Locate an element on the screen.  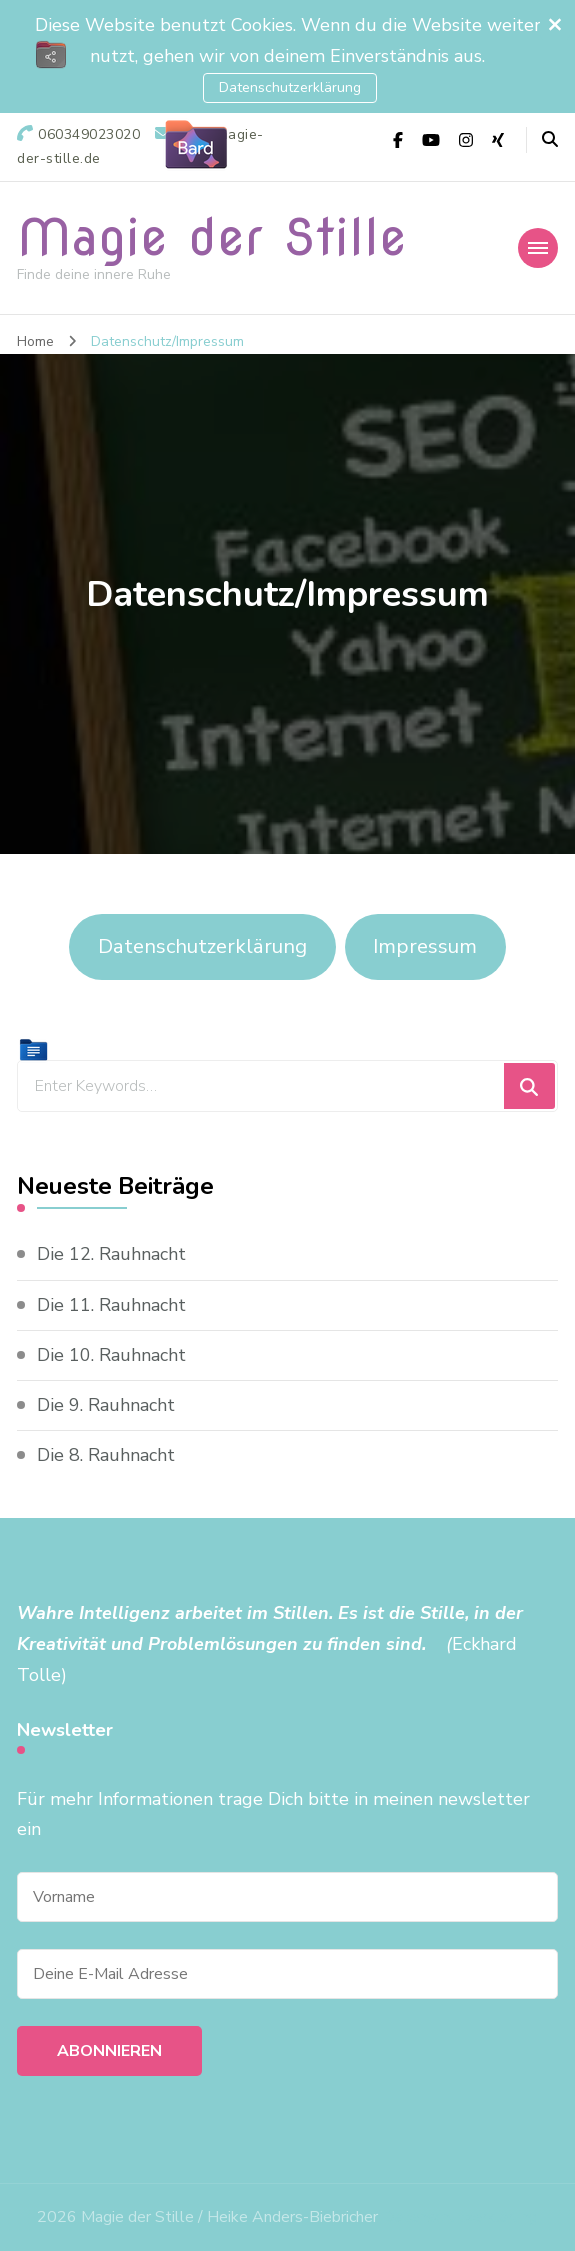
folder containing Google Bard AI files is located at coordinates (196, 146).